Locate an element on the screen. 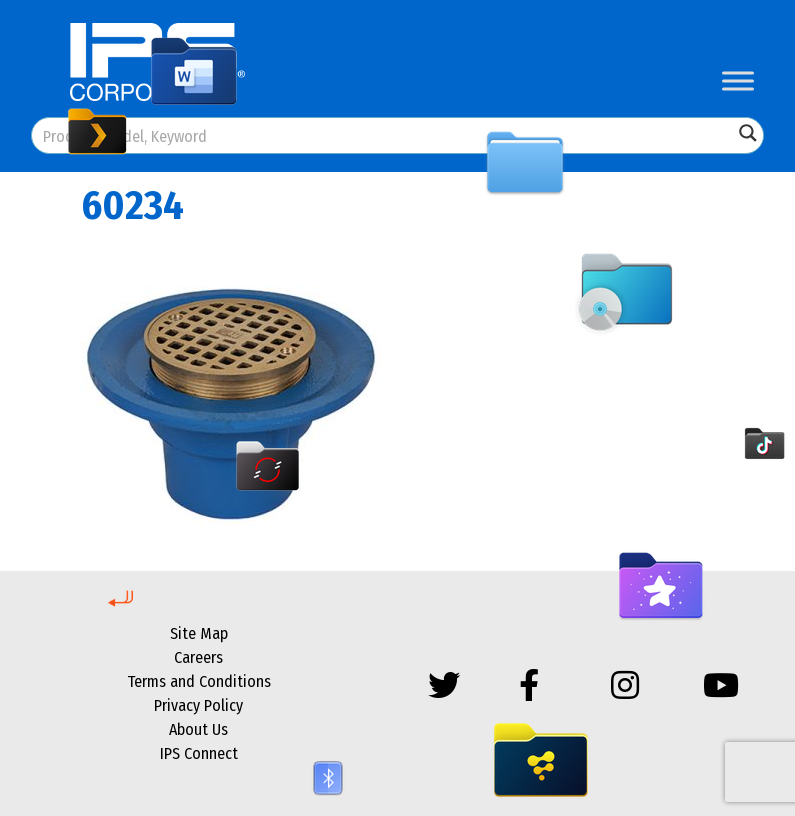 Image resolution: width=795 pixels, height=816 pixels. open blackmagic fusion project files folder is located at coordinates (540, 762).